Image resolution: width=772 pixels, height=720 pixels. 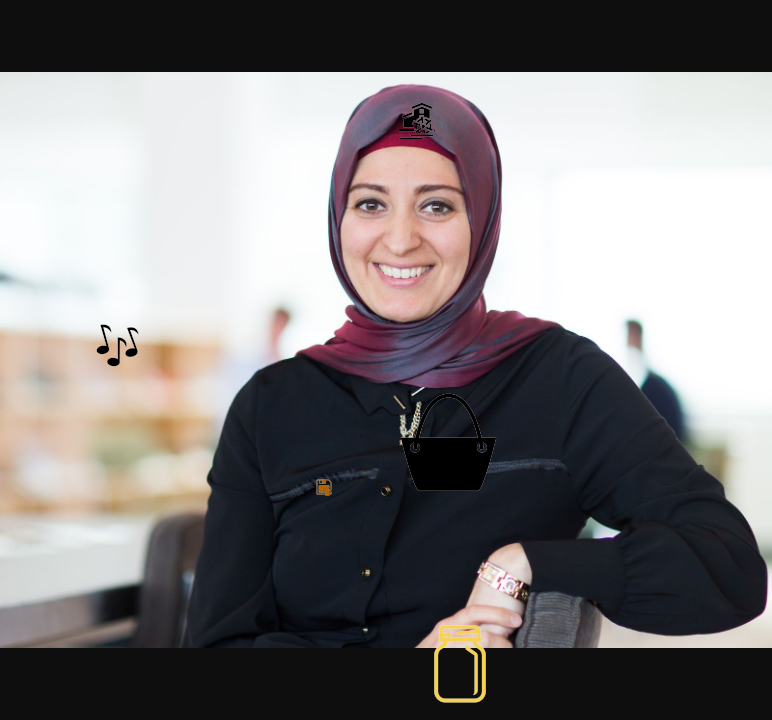 What do you see at coordinates (417, 121) in the screenshot?
I see `access water mill building or production facility` at bounding box center [417, 121].